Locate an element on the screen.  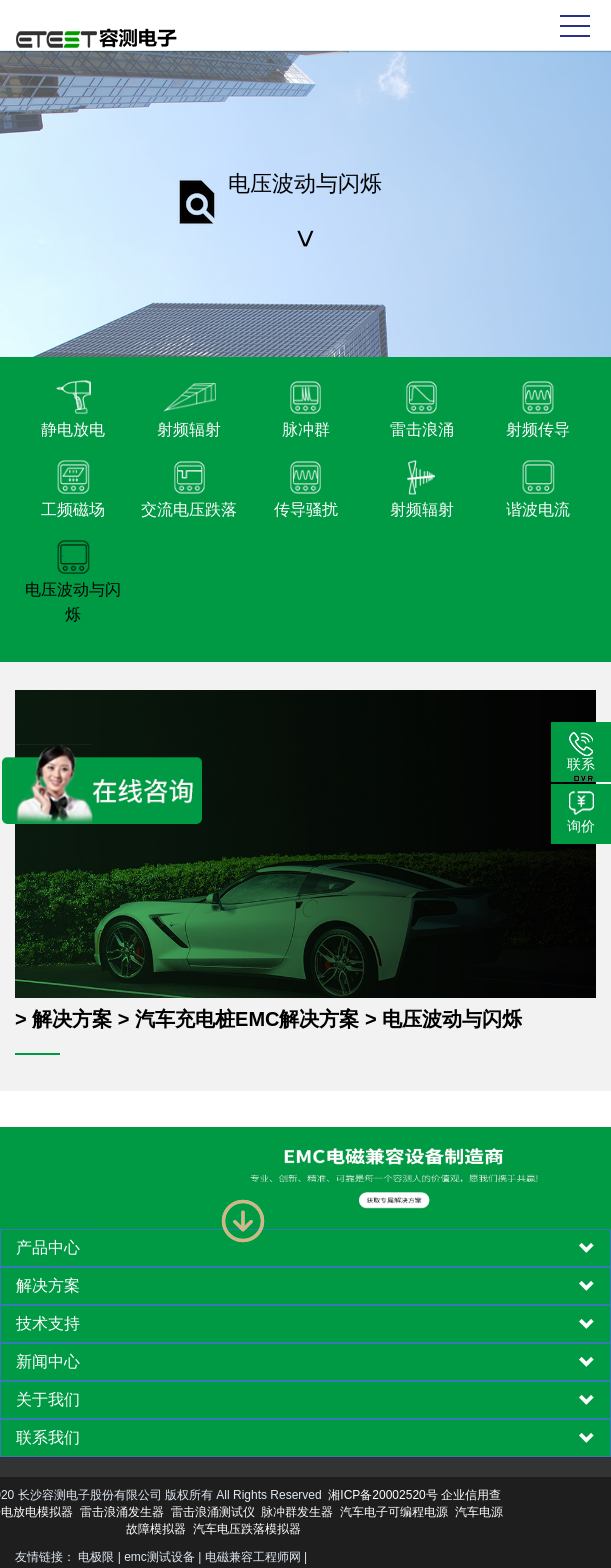
download a file or content is located at coordinates (243, 1221).